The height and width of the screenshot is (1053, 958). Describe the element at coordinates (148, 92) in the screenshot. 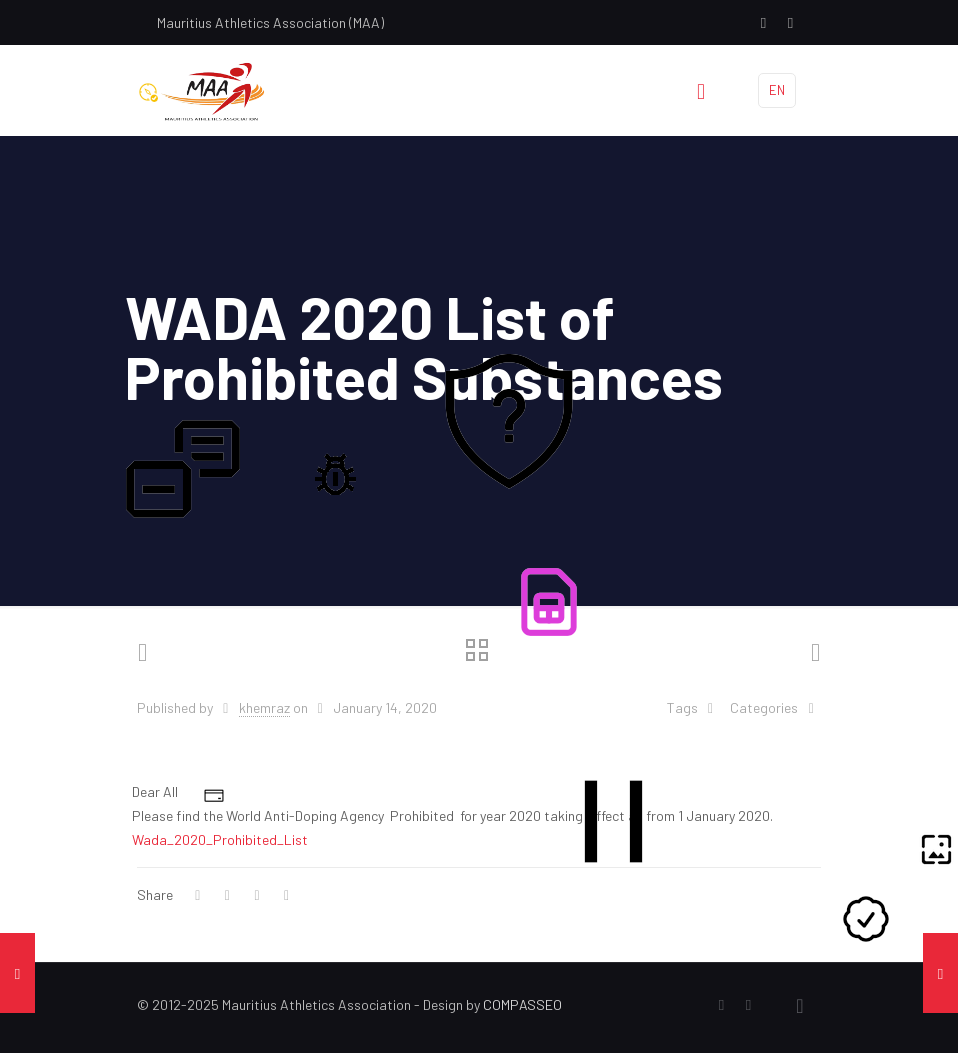

I see `active navigation or orientation mode` at that location.